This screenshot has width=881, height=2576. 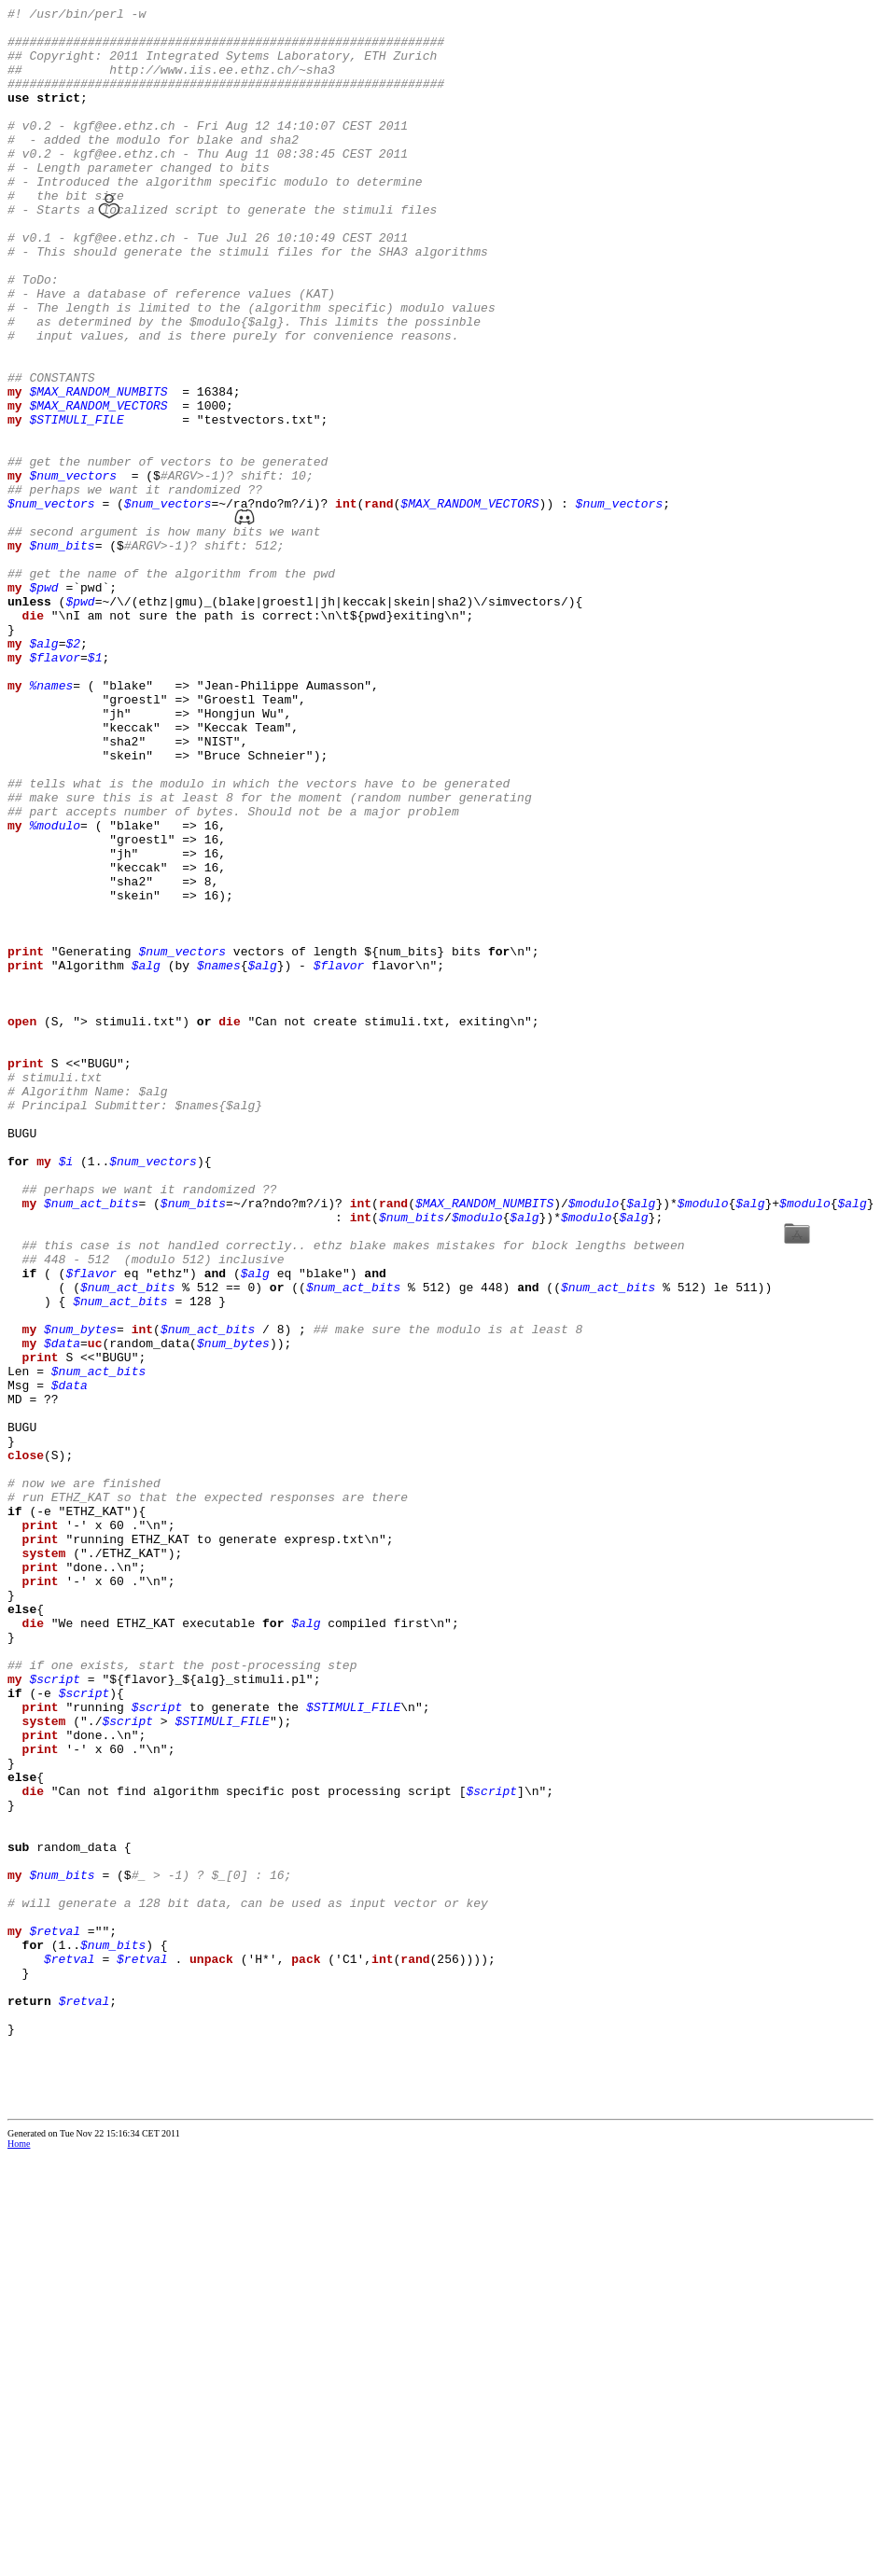 I want to click on open templates folder, so click(x=797, y=1233).